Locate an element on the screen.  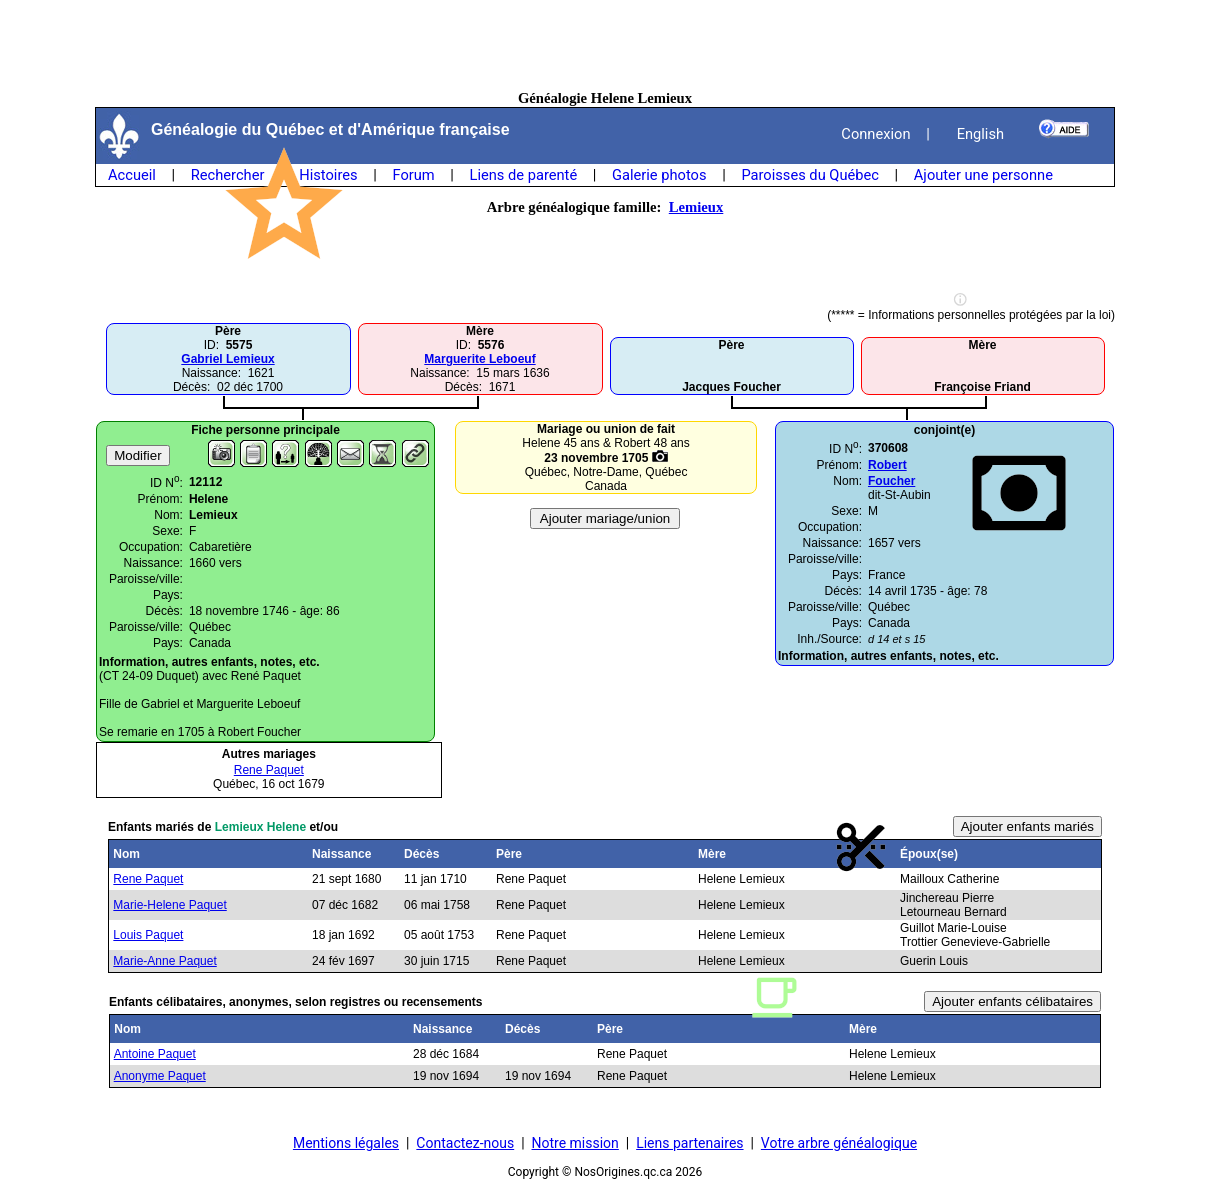
browse coffee shop or café locations is located at coordinates (774, 997).